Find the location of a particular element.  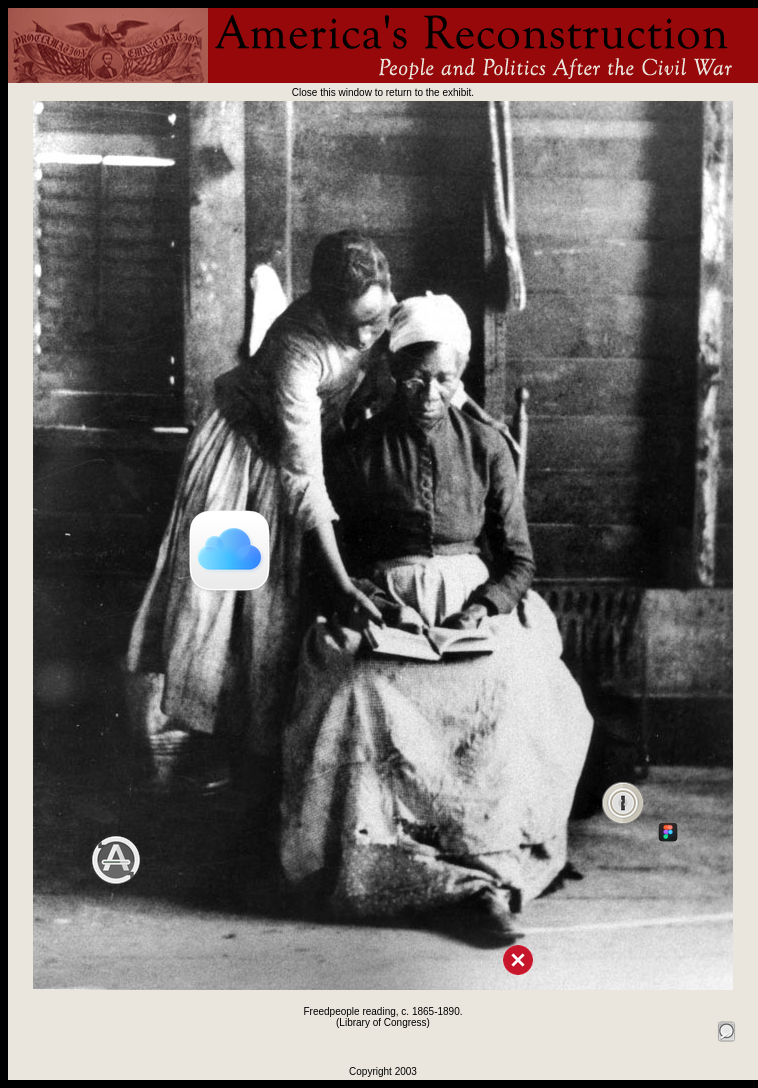

open Figma design application is located at coordinates (668, 832).